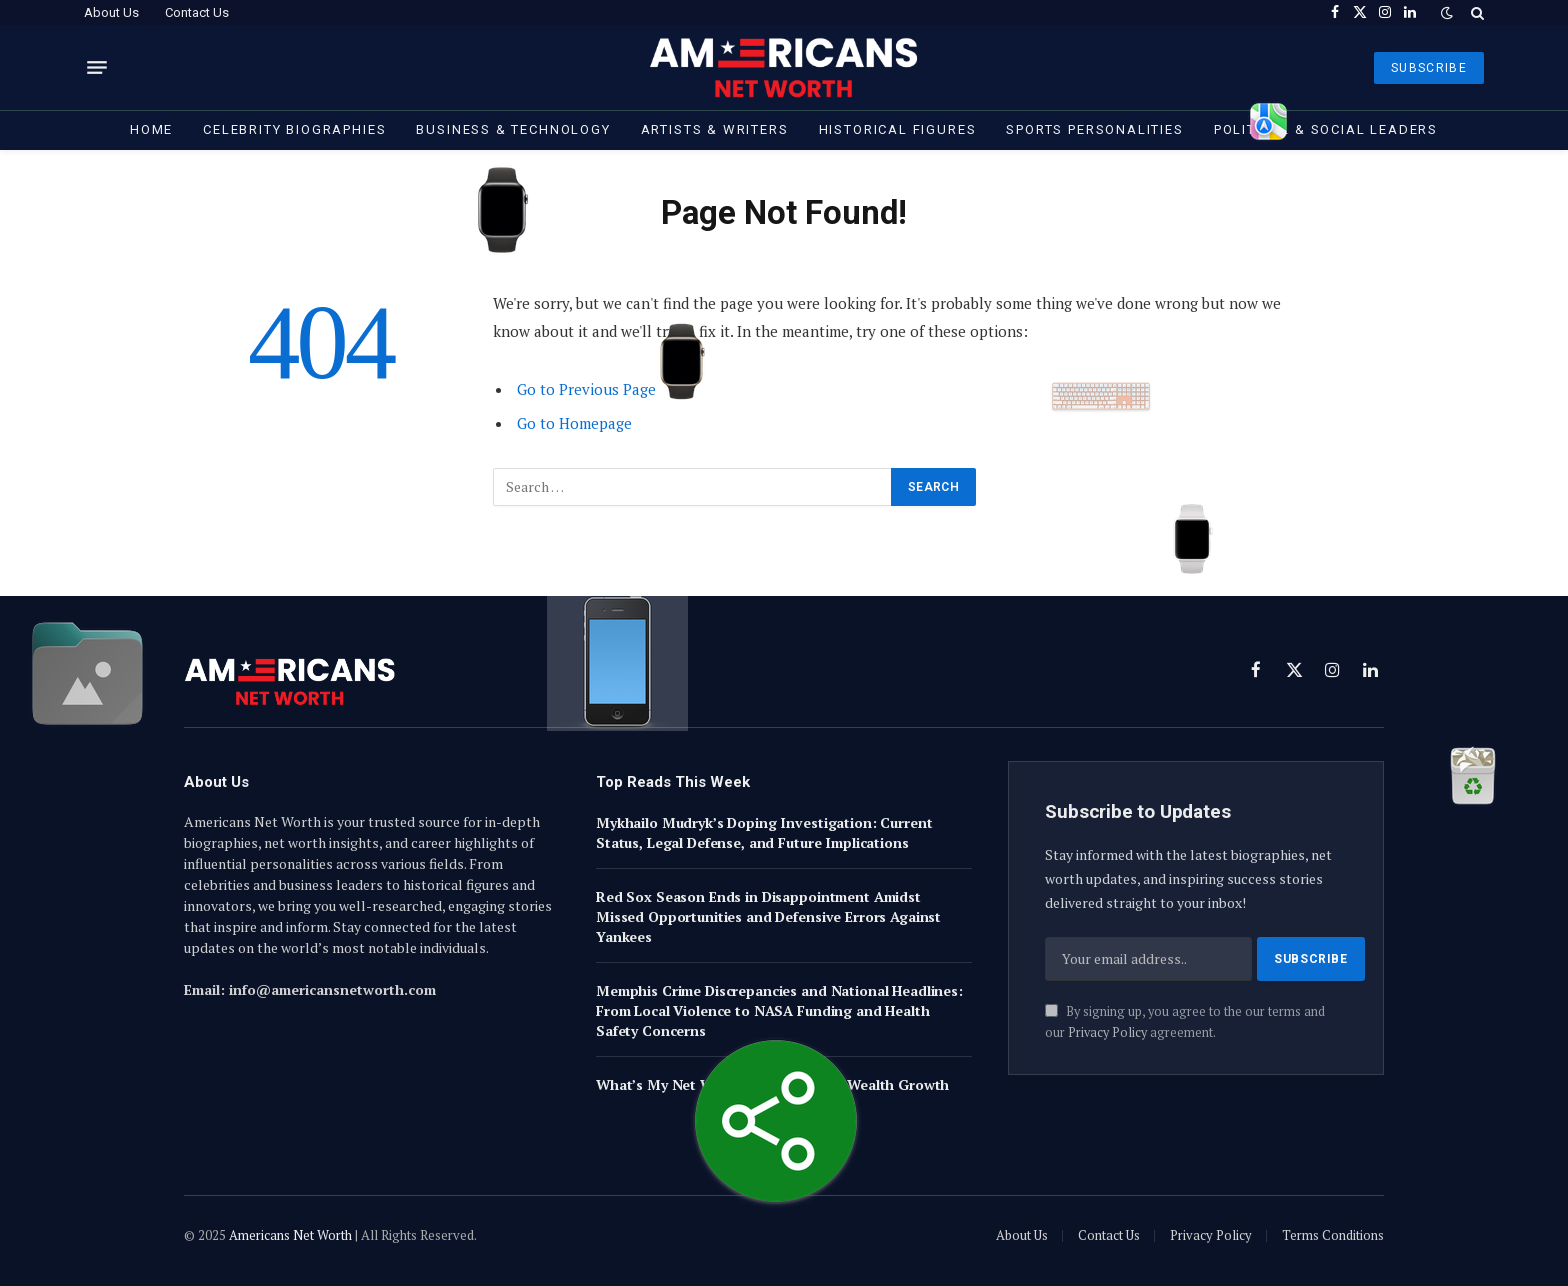 The image size is (1568, 1286). What do you see at coordinates (87, 673) in the screenshot?
I see `open your pictures folder` at bounding box center [87, 673].